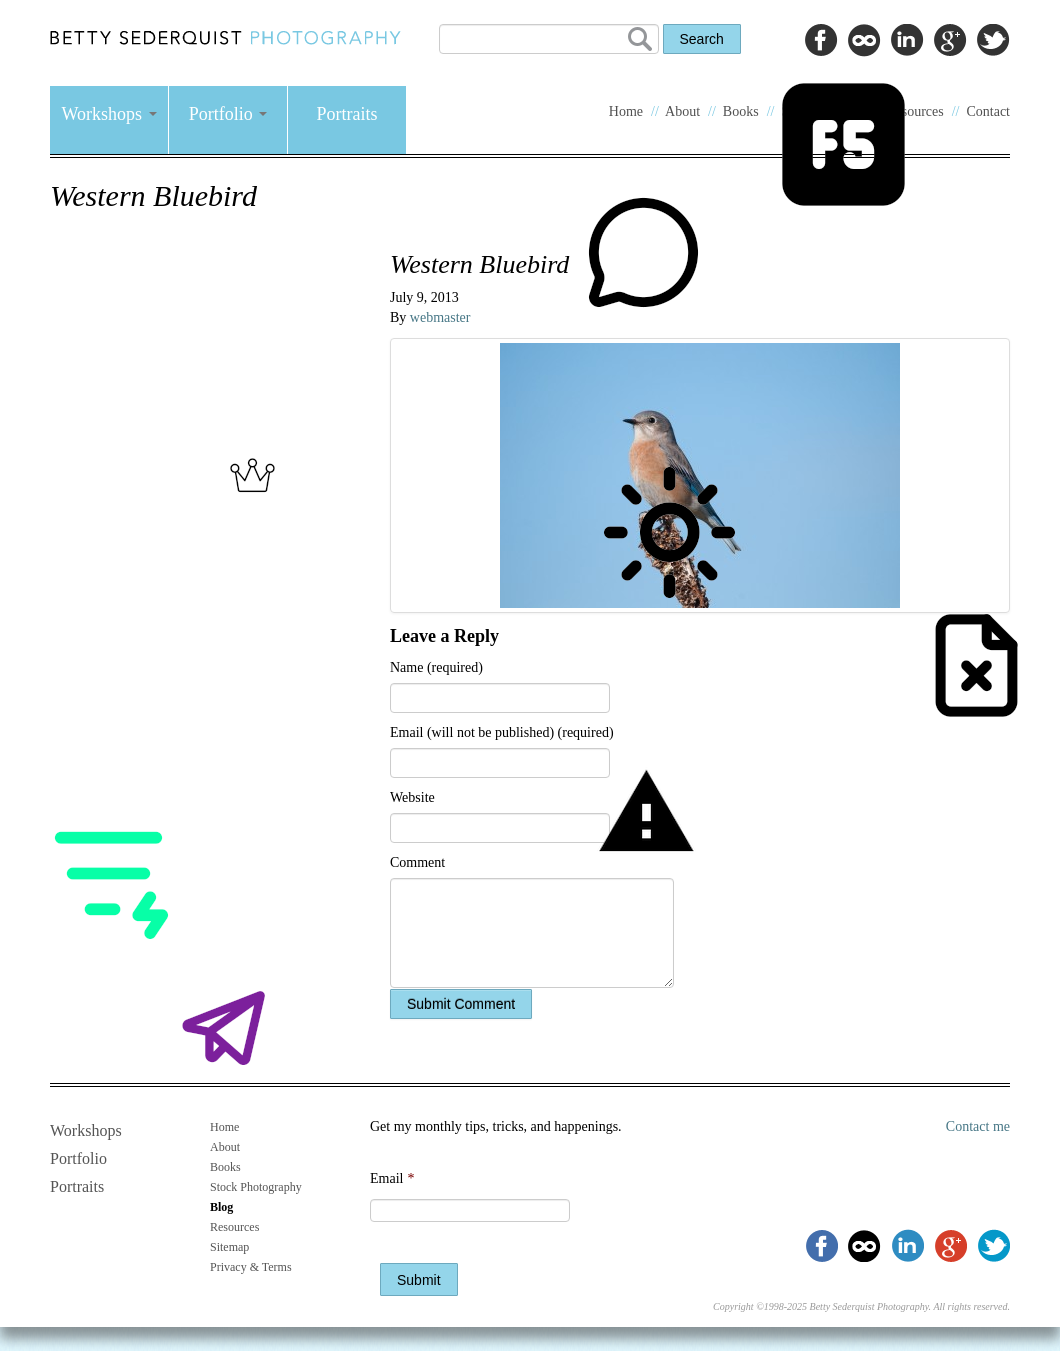 The height and width of the screenshot is (1351, 1060). What do you see at coordinates (252, 477) in the screenshot?
I see `indicates premium or VIP membership status` at bounding box center [252, 477].